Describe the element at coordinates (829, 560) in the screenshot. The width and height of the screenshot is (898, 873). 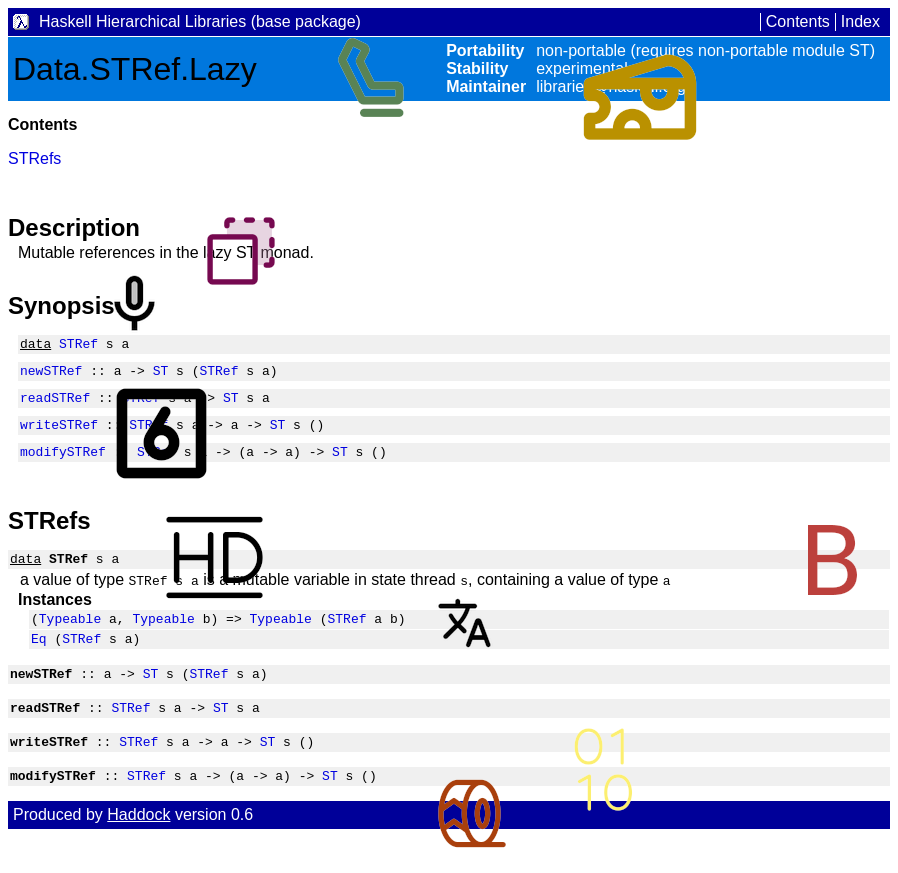
I see `apply bold formatting to selected text` at that location.